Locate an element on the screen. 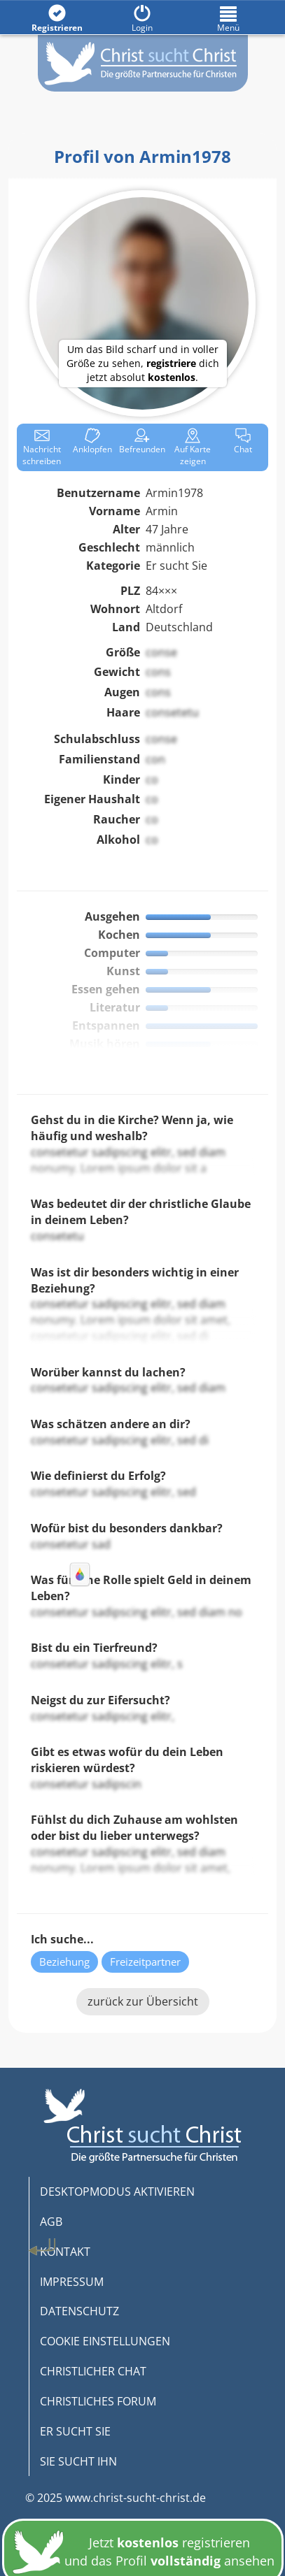 This screenshot has width=285, height=2576. it87 hardware monitoring sensor data file is located at coordinates (80, 1574).